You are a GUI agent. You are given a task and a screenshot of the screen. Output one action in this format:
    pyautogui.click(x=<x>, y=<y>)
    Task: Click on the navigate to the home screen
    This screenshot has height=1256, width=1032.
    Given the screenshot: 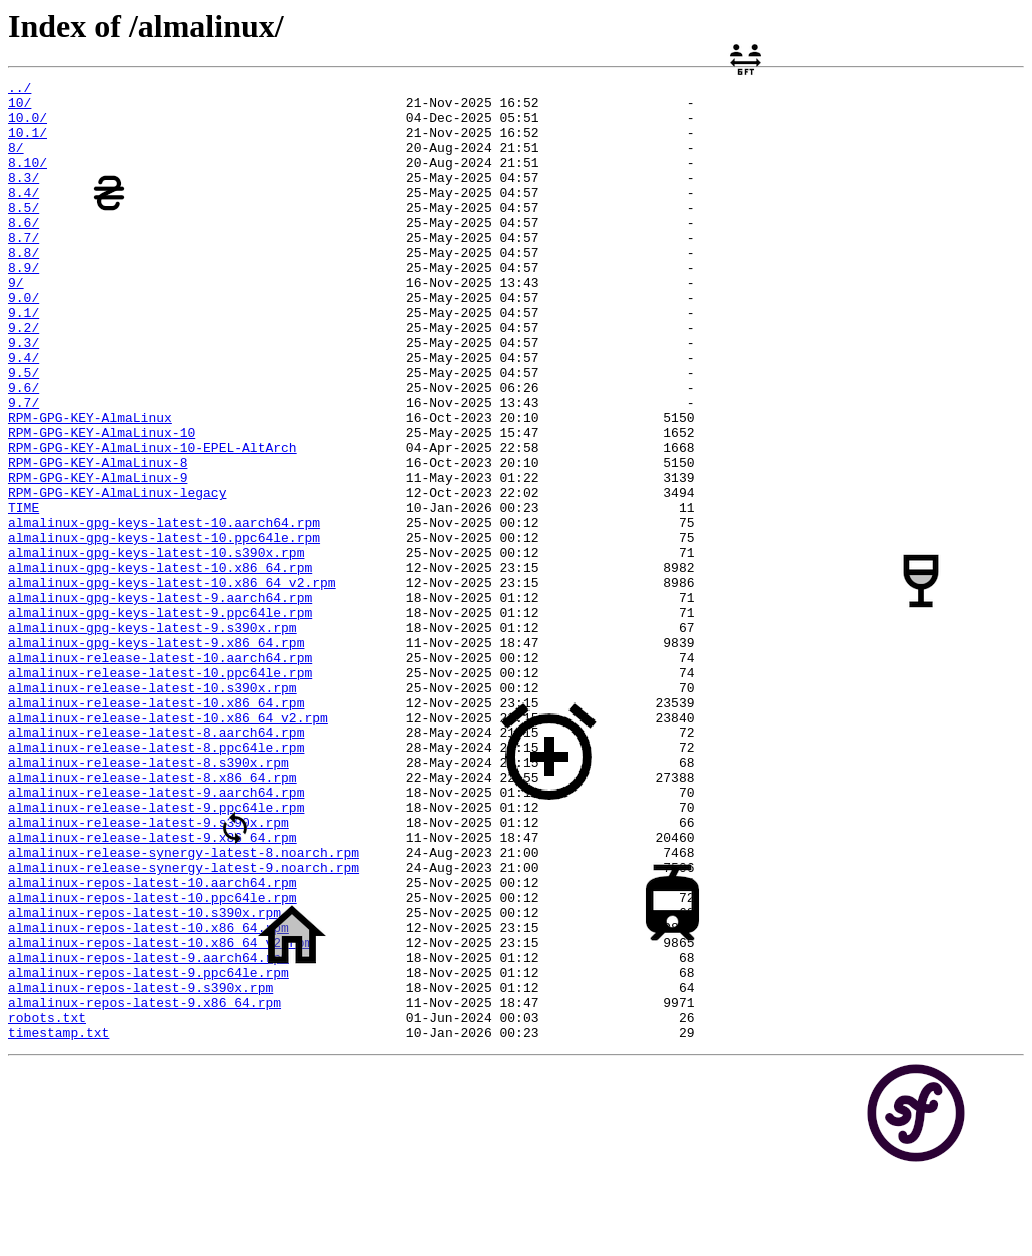 What is the action you would take?
    pyautogui.click(x=292, y=936)
    